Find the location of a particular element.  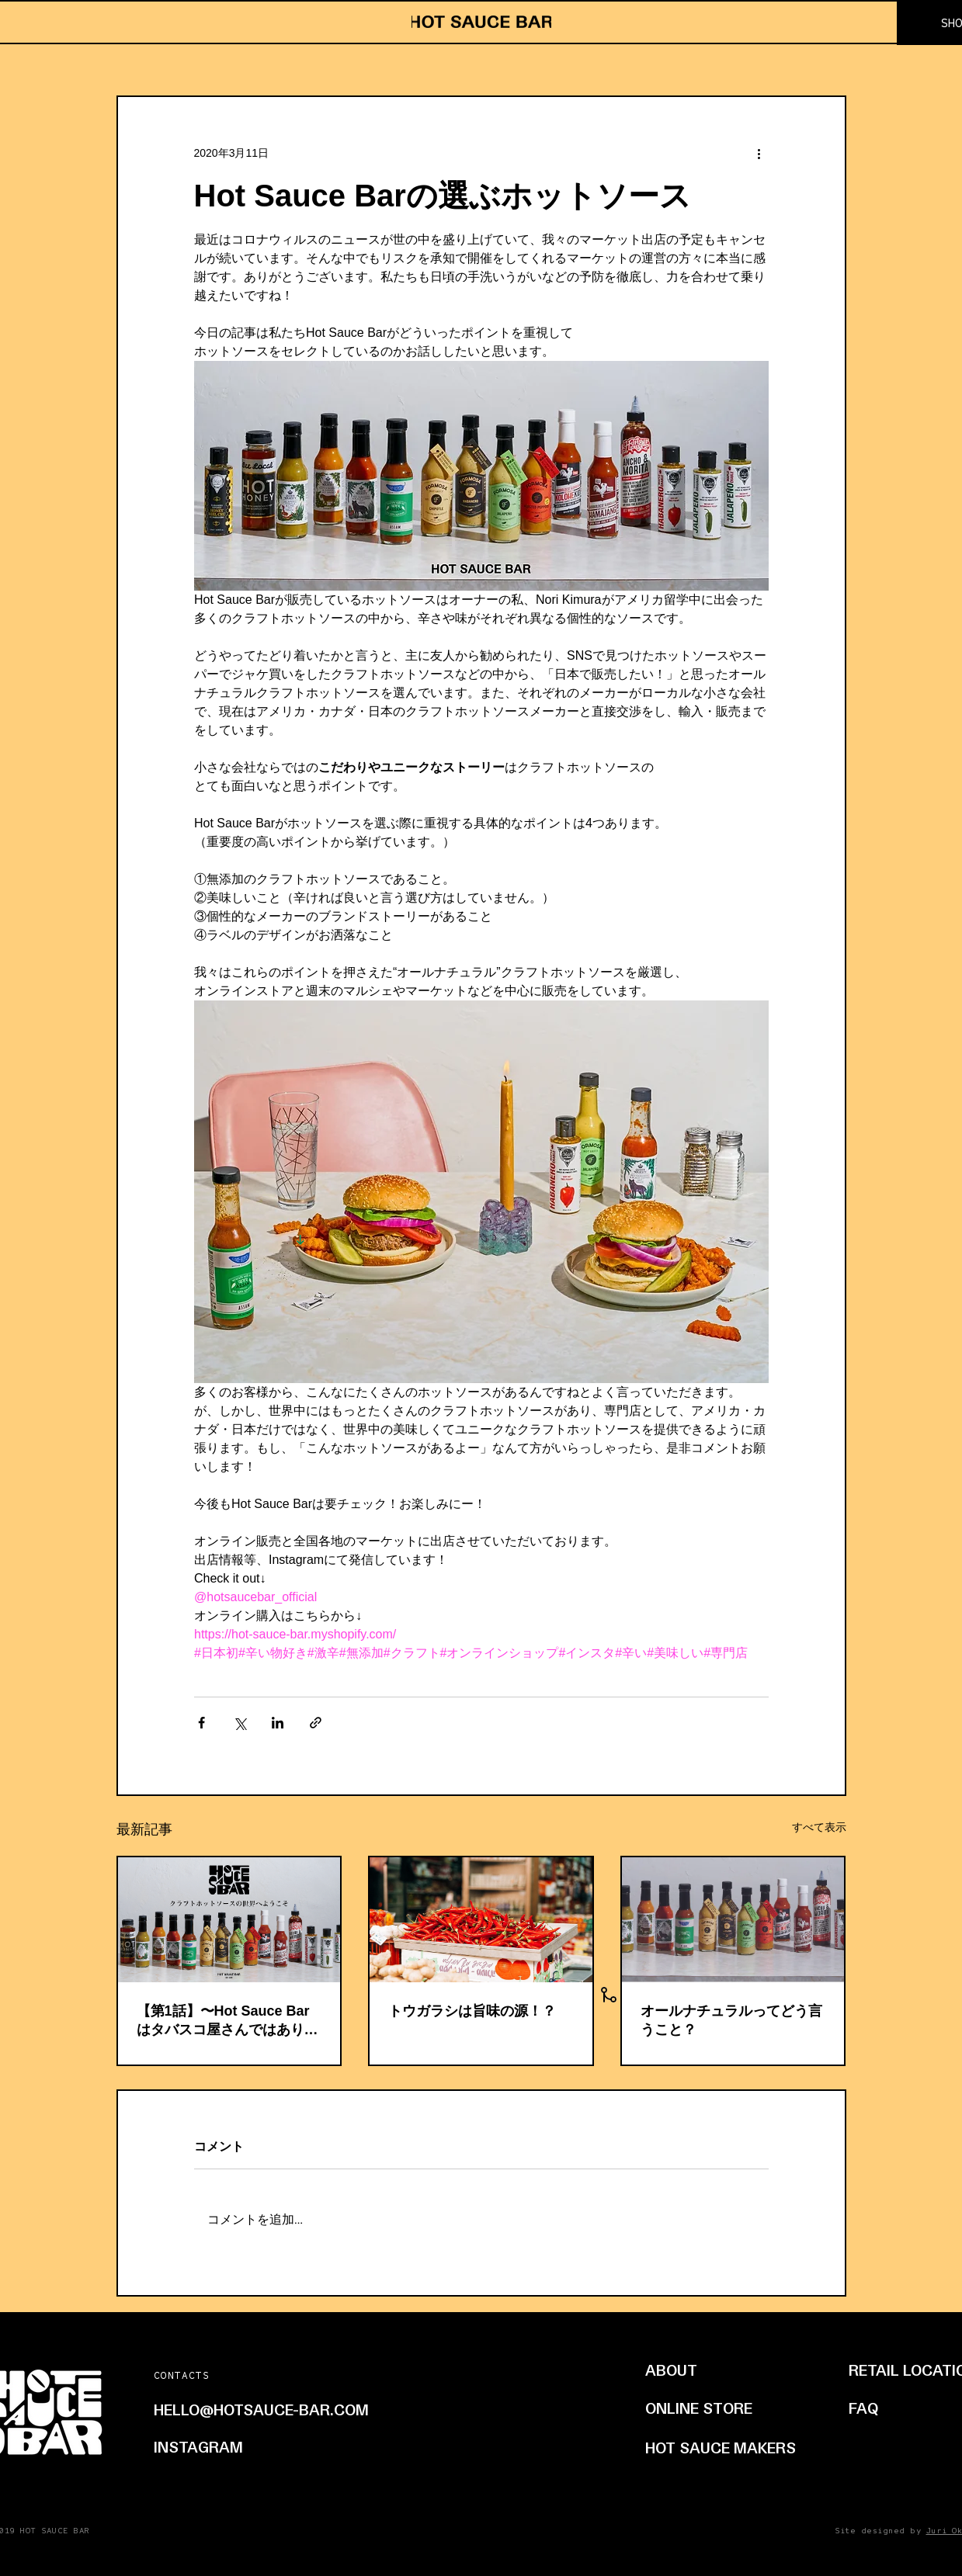

merge branches in a git repository is located at coordinates (609, 1995).